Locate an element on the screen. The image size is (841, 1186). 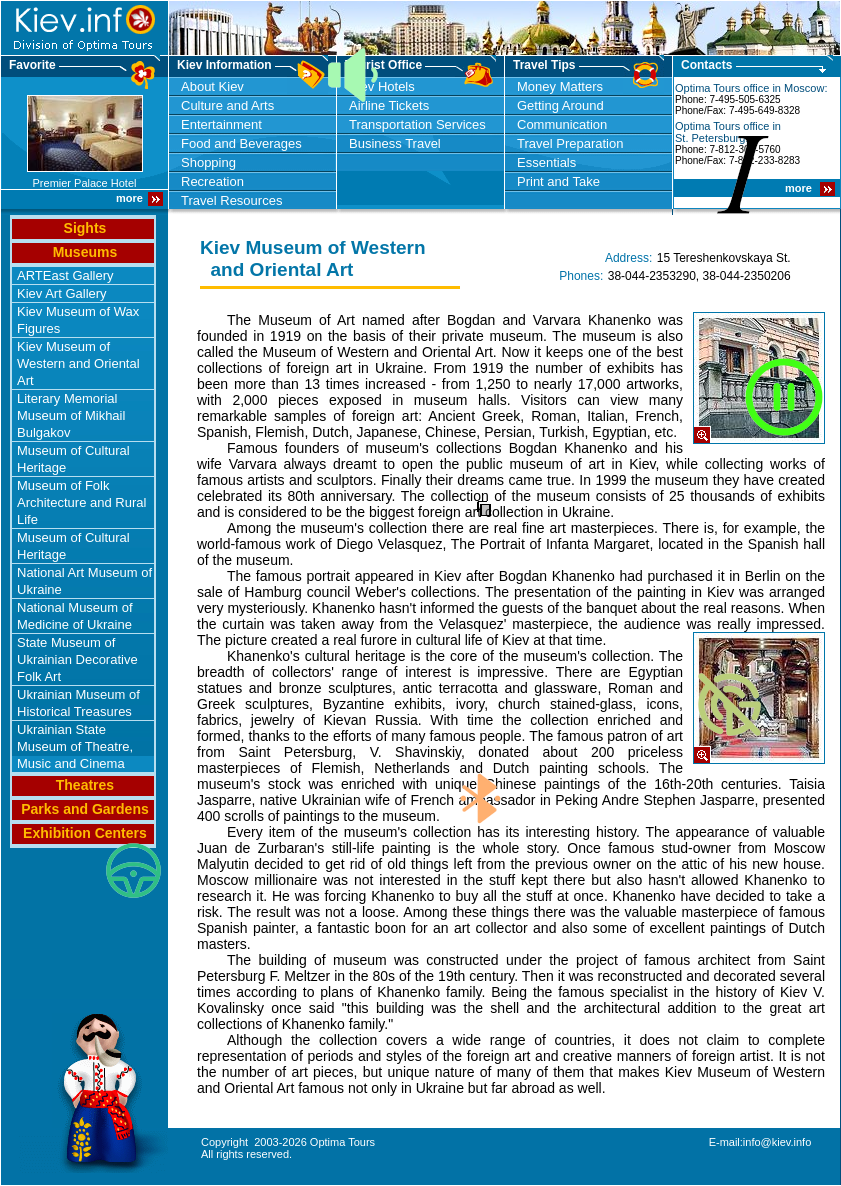
copy to clipboard is located at coordinates (484, 508).